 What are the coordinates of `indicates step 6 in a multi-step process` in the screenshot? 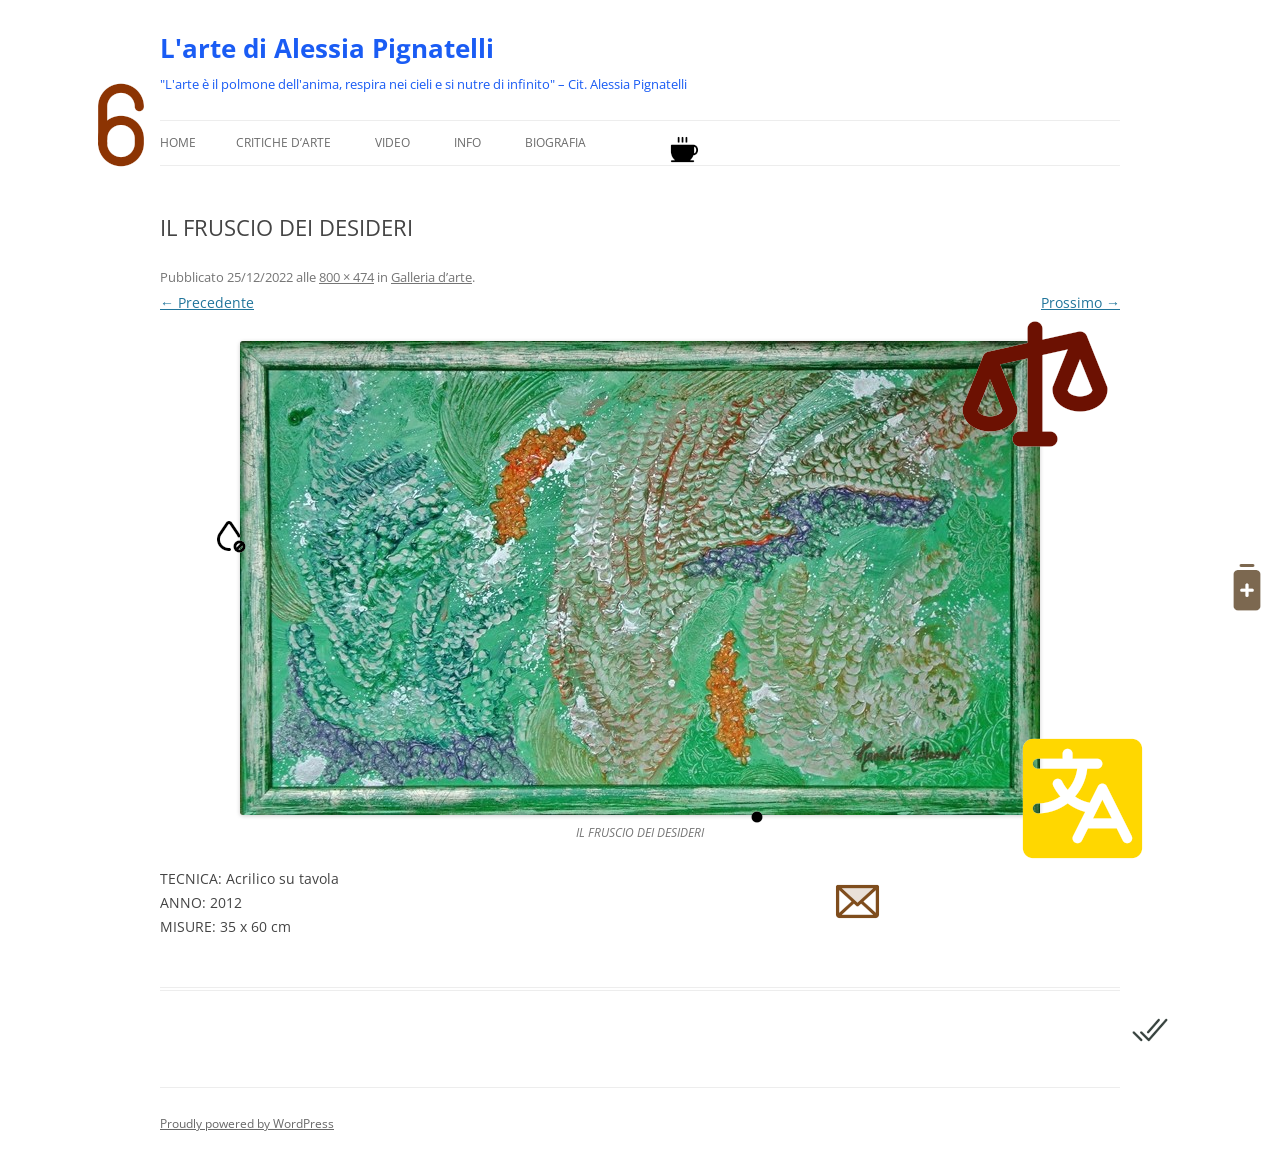 It's located at (121, 125).